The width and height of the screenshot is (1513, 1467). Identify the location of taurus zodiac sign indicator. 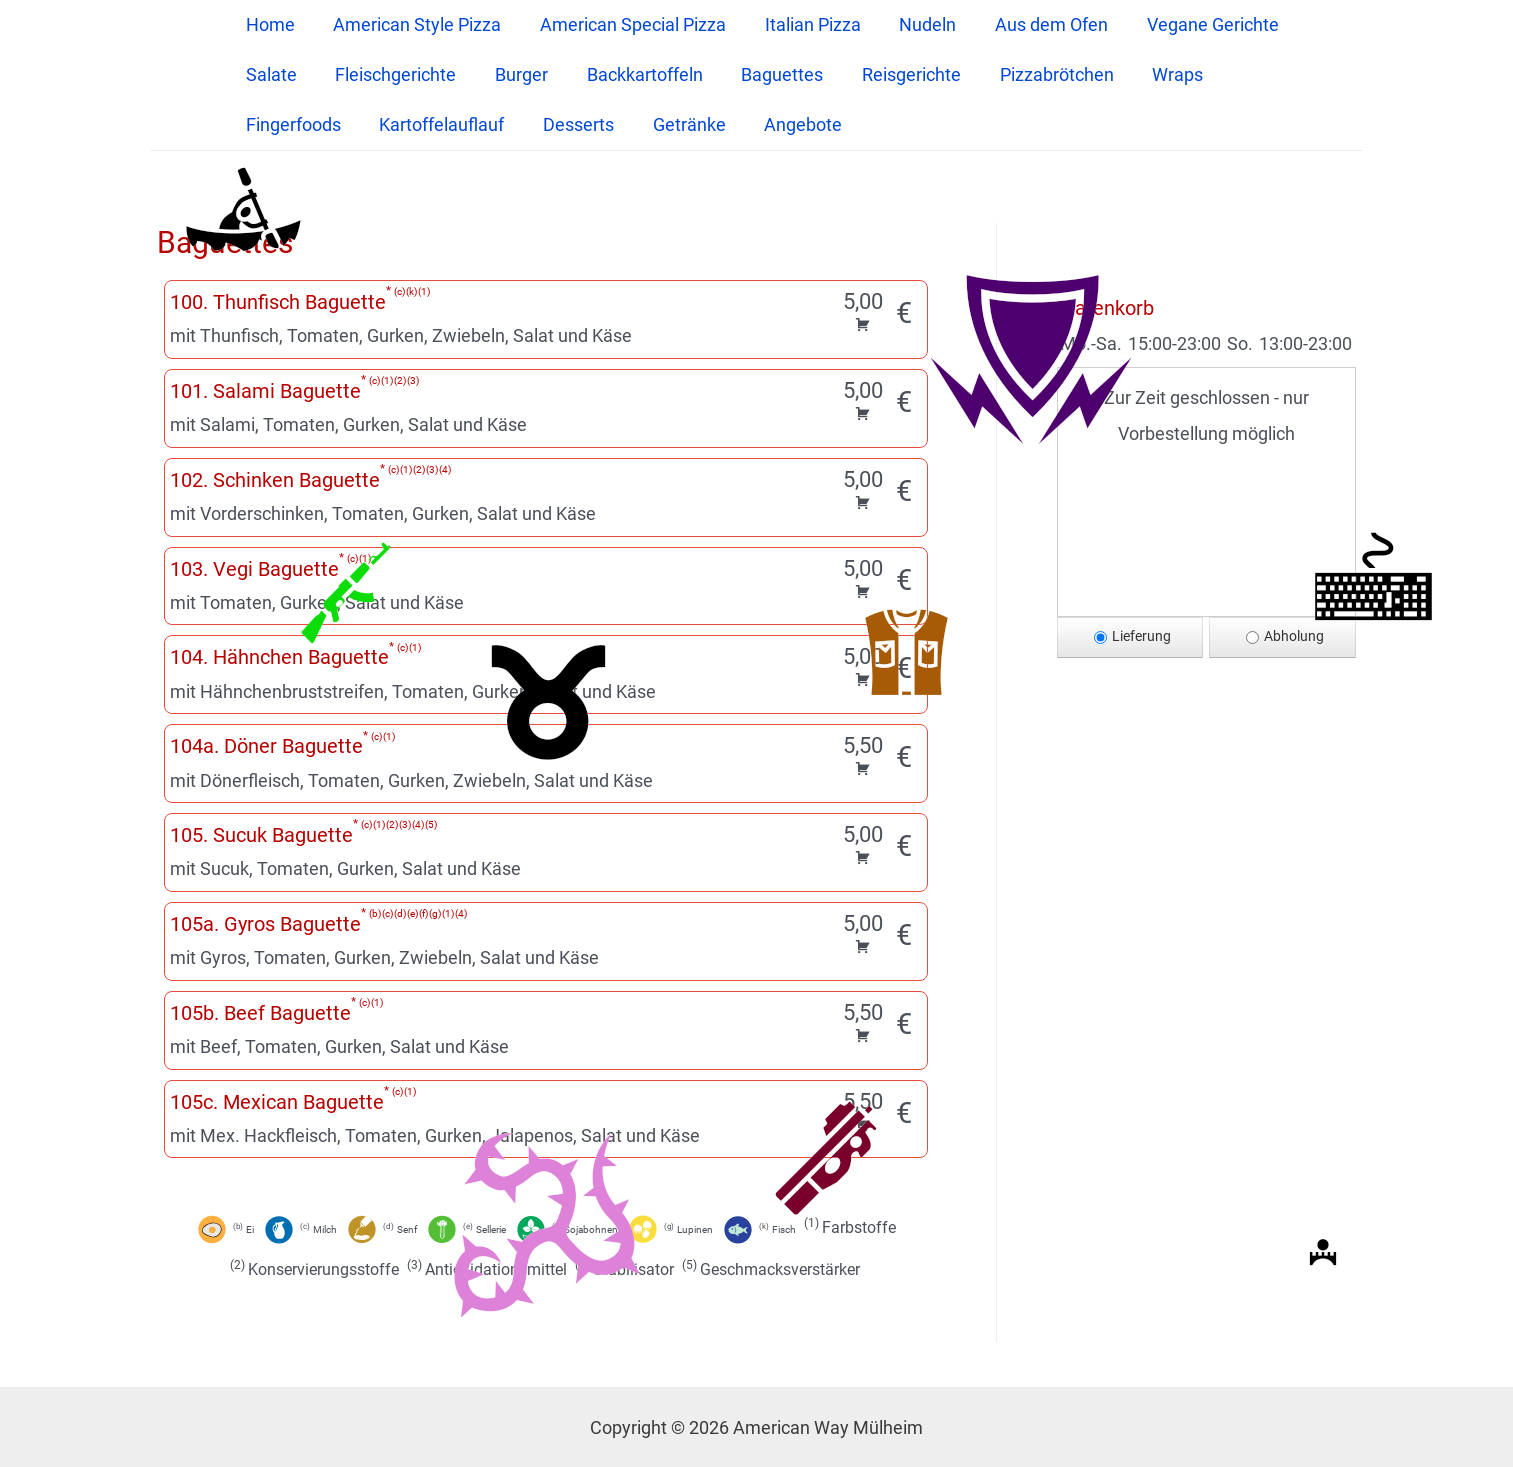
(548, 702).